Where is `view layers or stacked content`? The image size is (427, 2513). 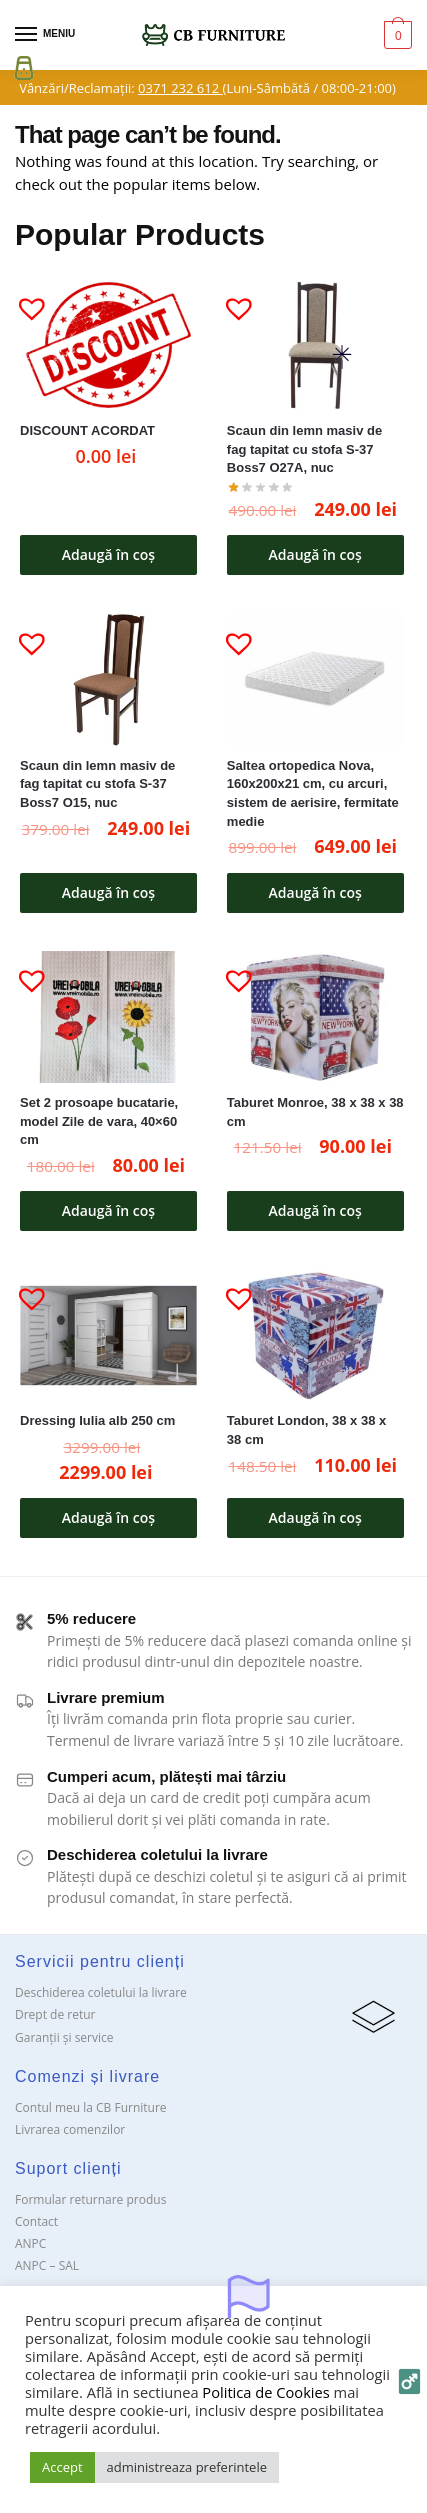
view layers or stacked content is located at coordinates (373, 2017).